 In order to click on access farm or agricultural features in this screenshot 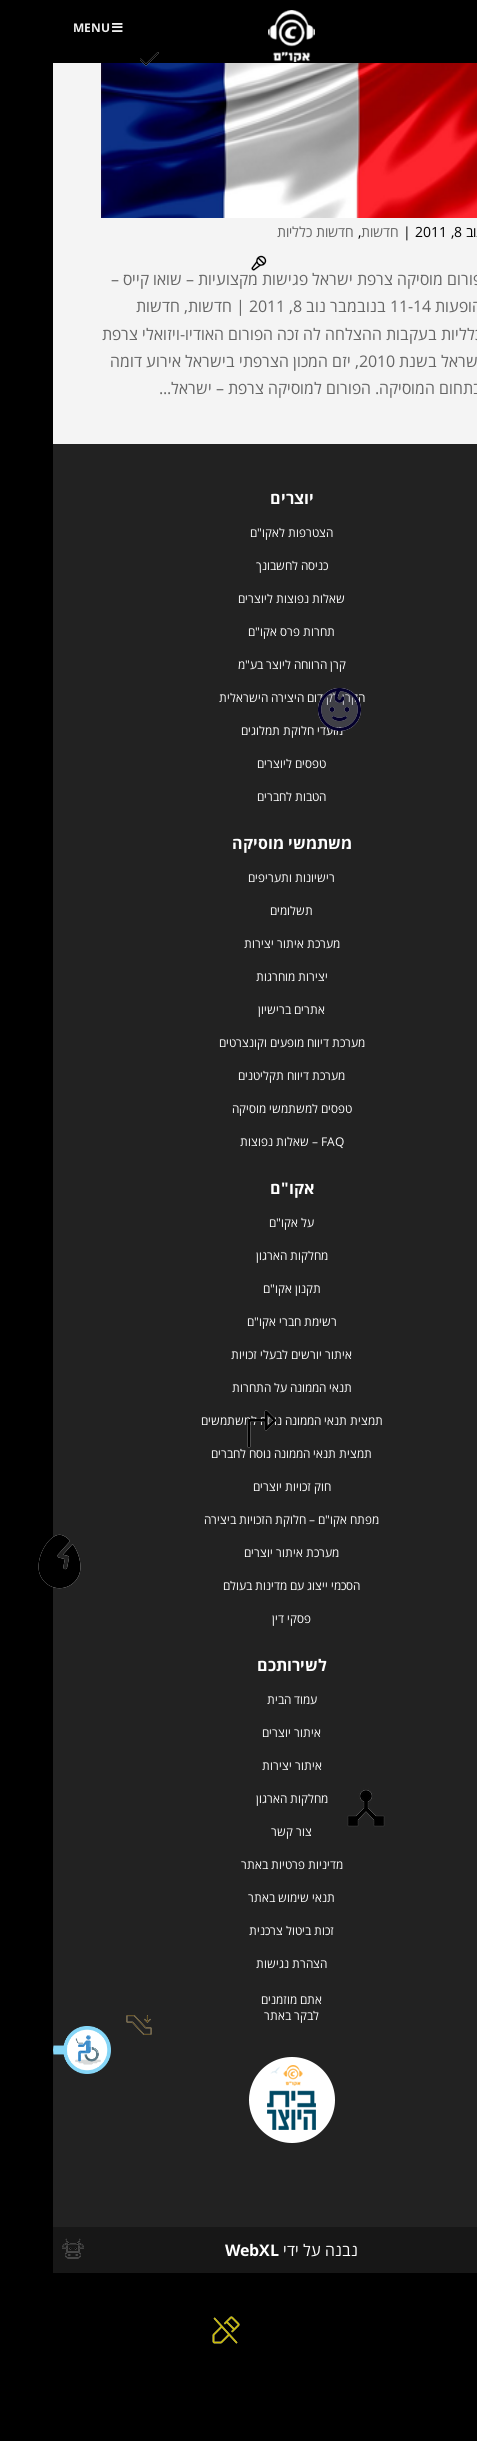, I will do `click(73, 2249)`.